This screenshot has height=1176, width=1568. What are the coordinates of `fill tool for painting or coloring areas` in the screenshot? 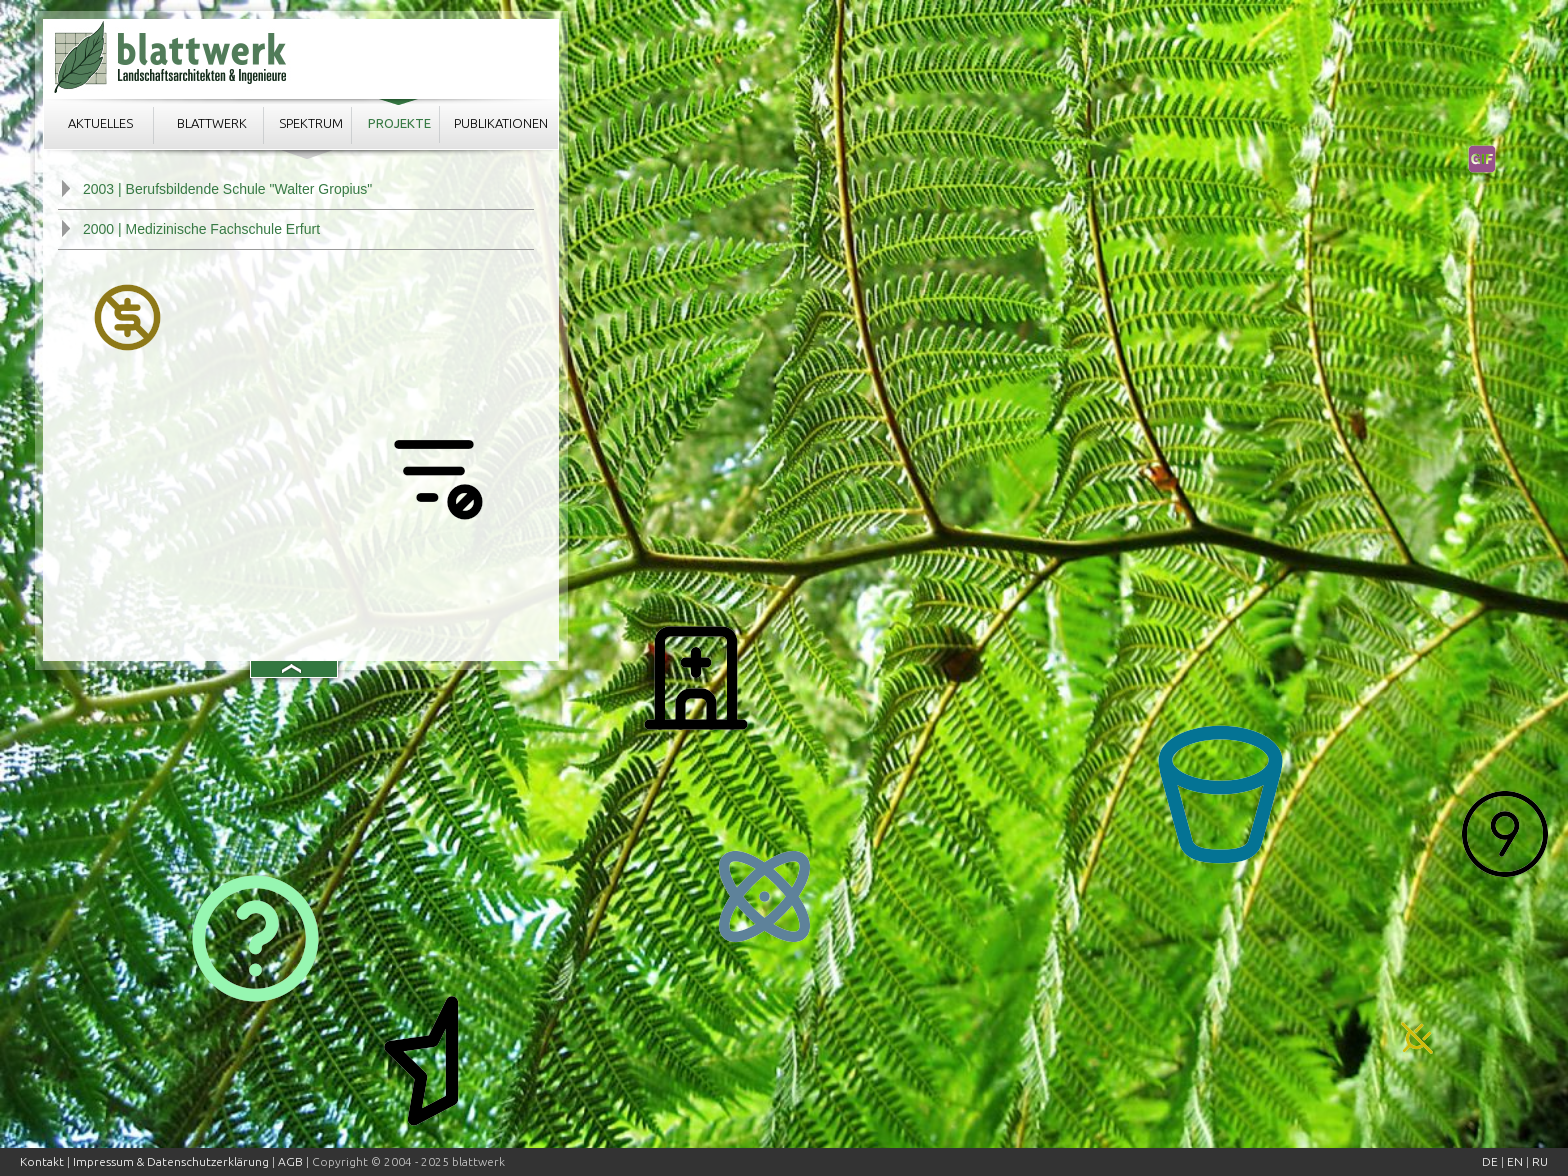 It's located at (1220, 794).